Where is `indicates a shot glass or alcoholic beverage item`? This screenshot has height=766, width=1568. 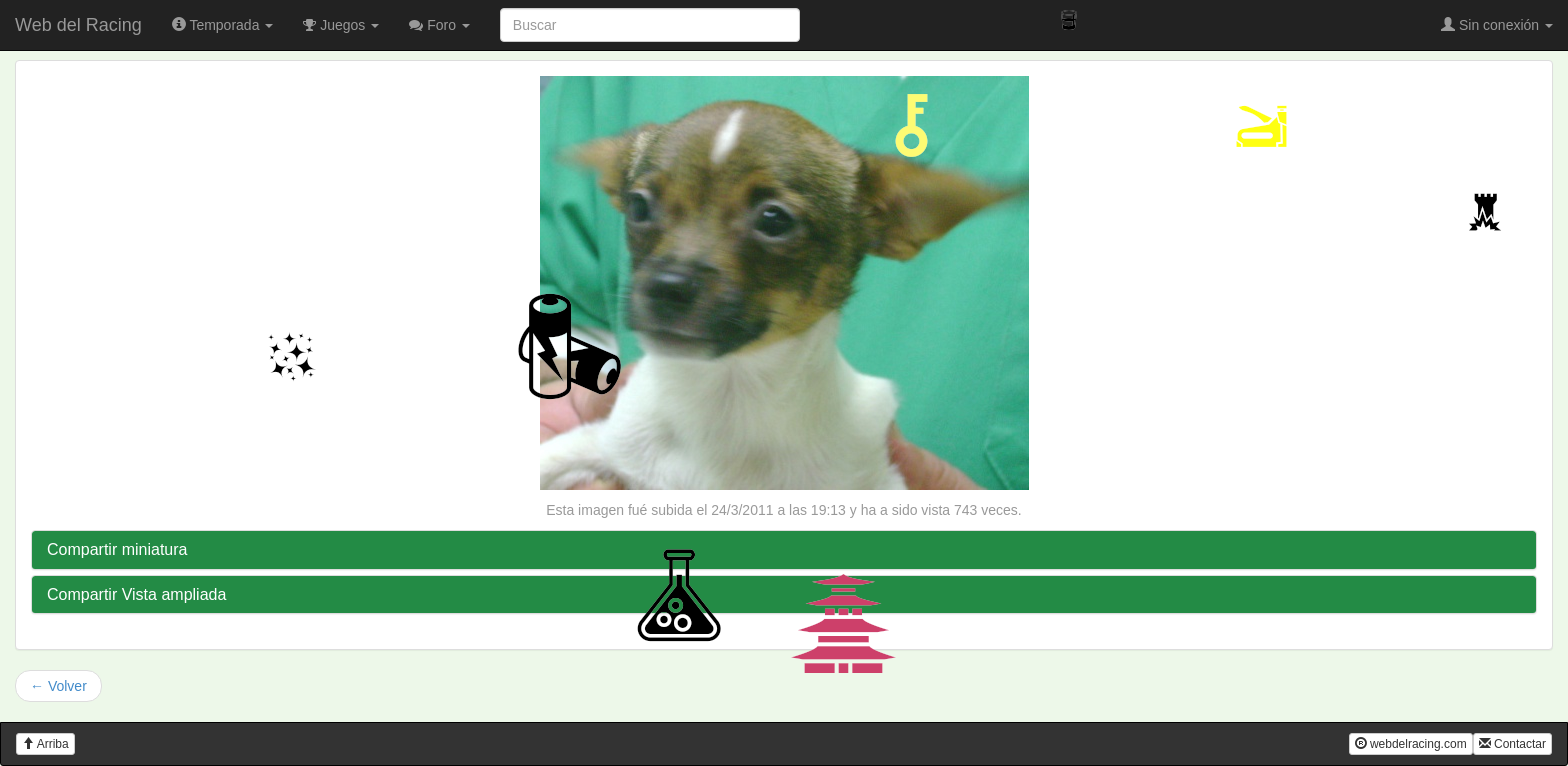
indicates a shot glass or alcoholic beverage item is located at coordinates (1069, 20).